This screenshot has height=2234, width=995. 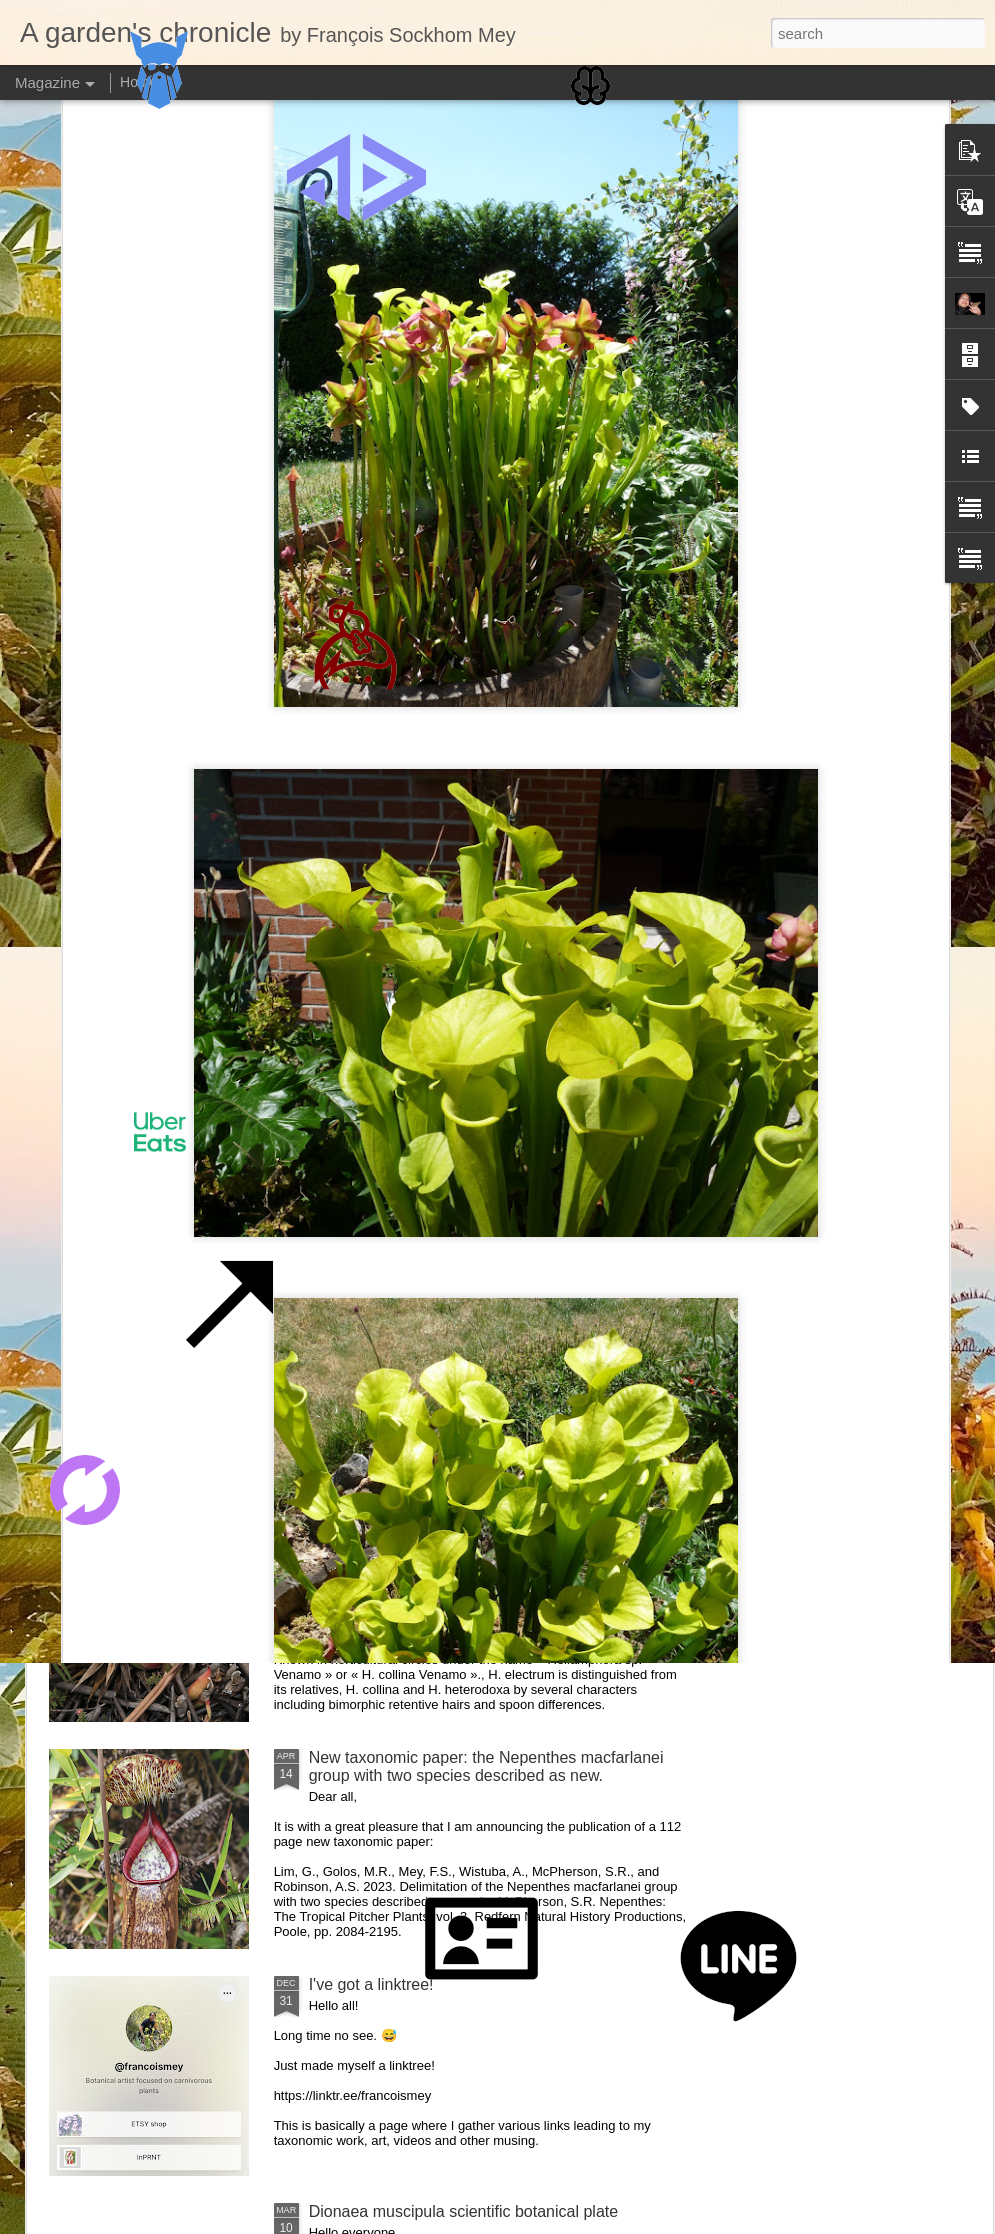 What do you see at coordinates (160, 1132) in the screenshot?
I see `open the Uber Eats app` at bounding box center [160, 1132].